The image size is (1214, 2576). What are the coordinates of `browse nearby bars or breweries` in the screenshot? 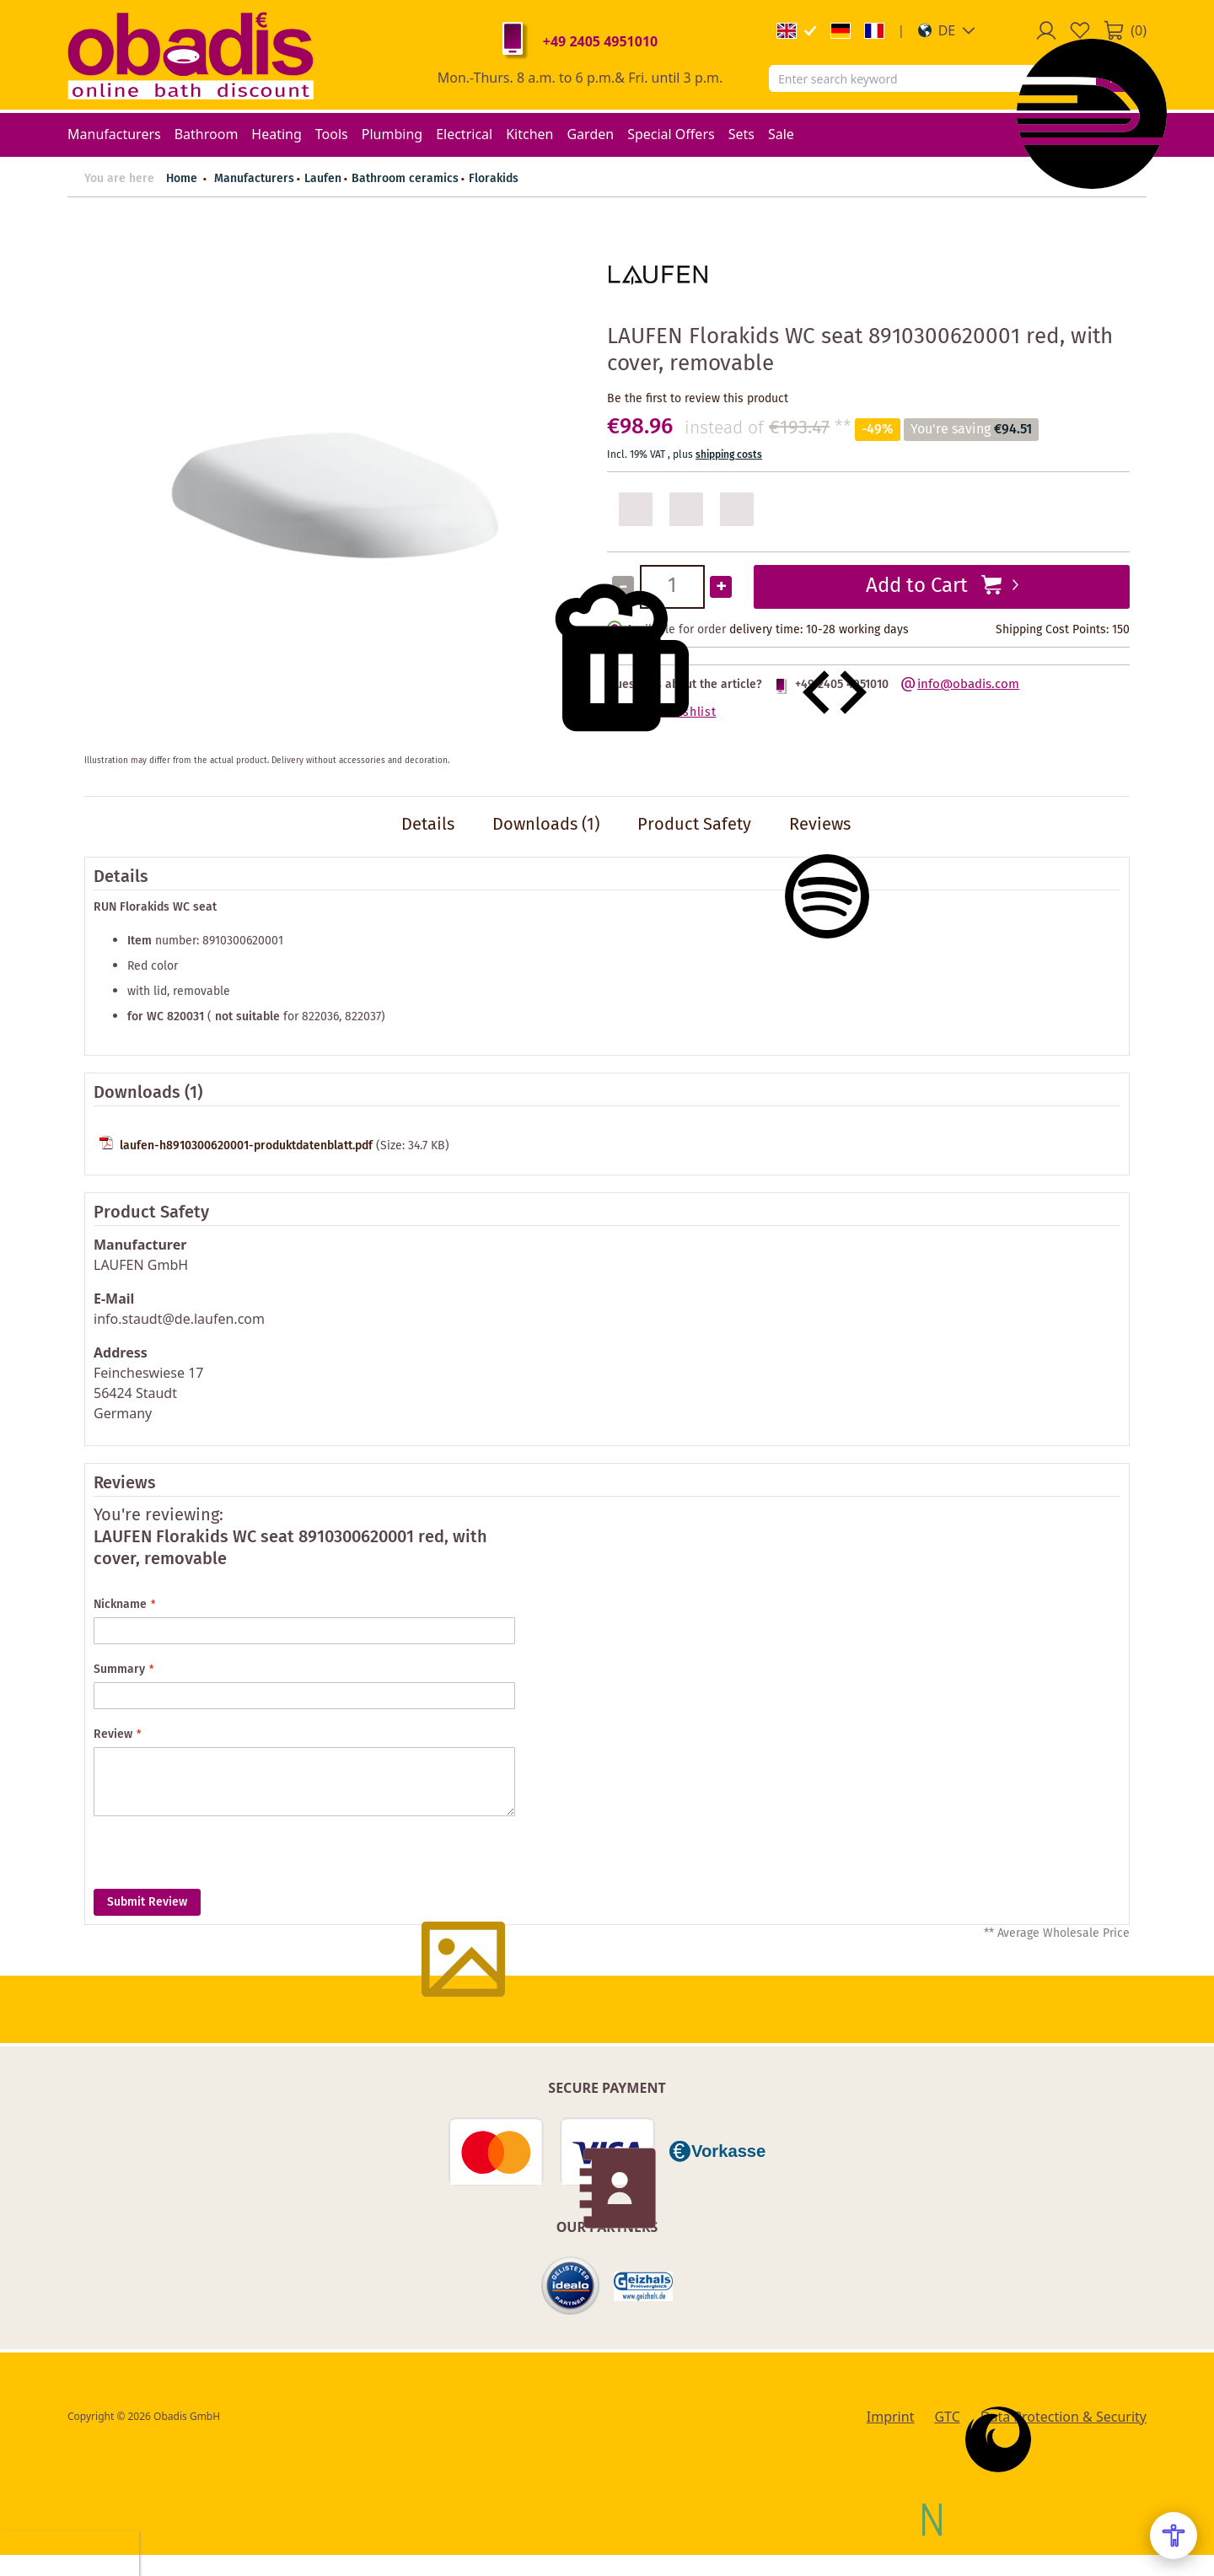 It's located at (626, 661).